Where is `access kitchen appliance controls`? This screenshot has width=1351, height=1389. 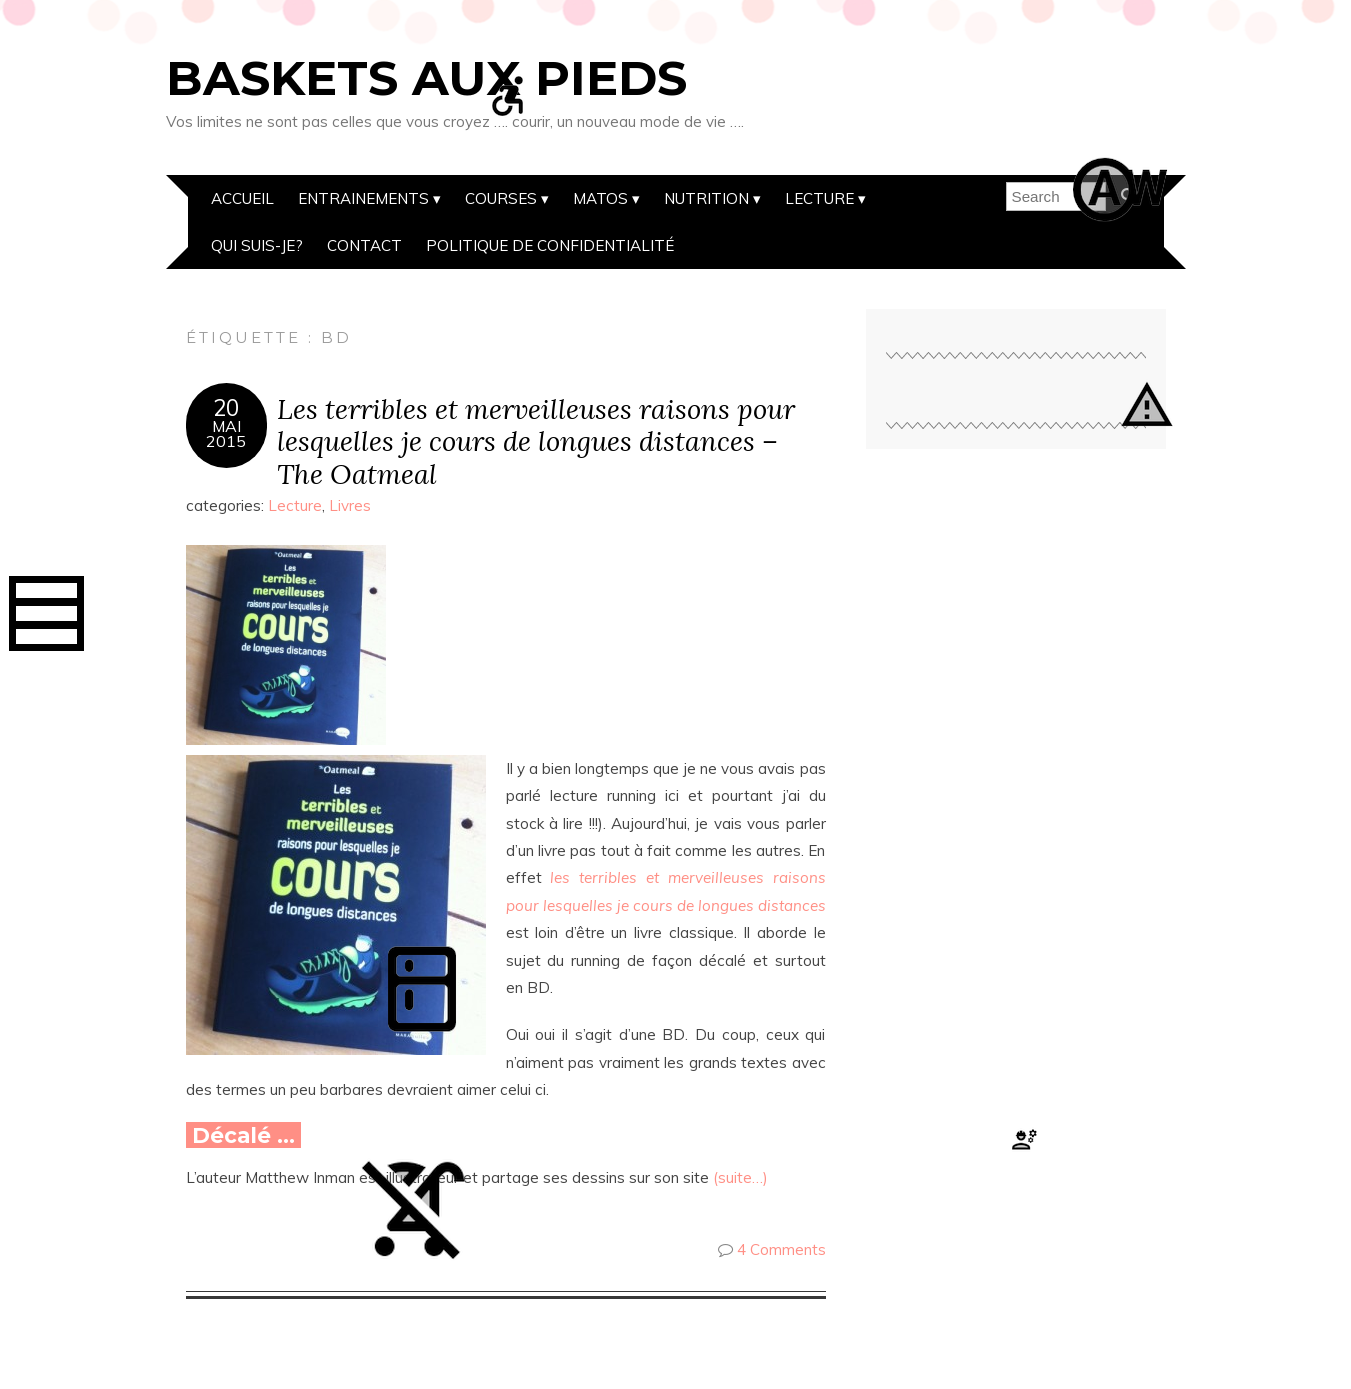
access kitchen appliance controls is located at coordinates (422, 989).